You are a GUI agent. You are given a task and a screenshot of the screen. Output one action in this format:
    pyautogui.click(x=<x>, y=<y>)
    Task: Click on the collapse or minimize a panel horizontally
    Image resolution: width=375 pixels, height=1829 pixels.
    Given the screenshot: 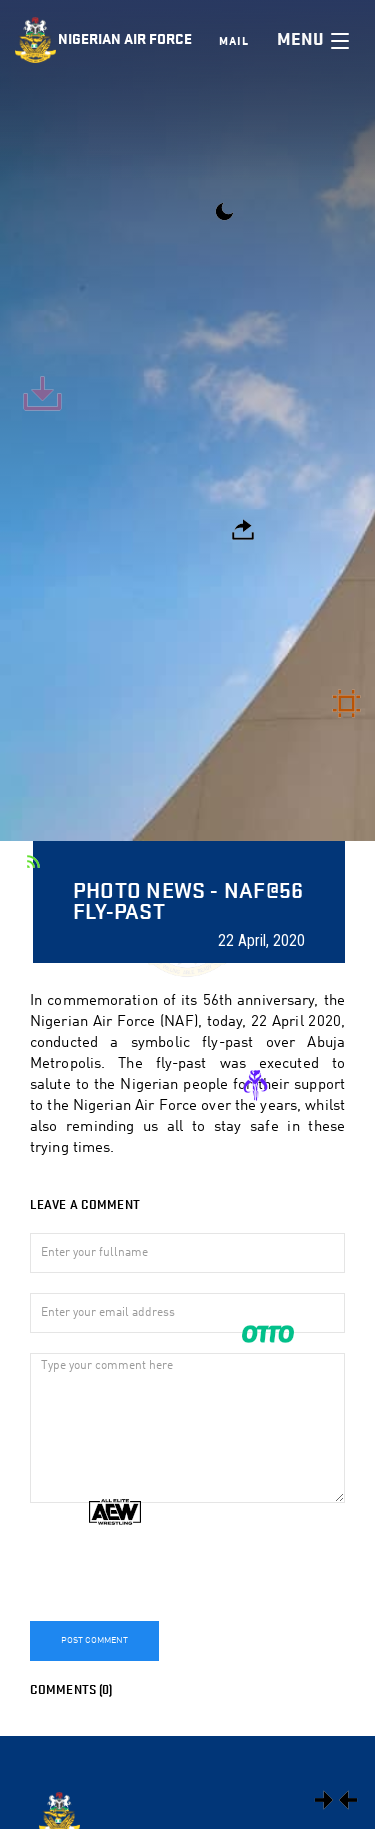 What is the action you would take?
    pyautogui.click(x=336, y=1800)
    